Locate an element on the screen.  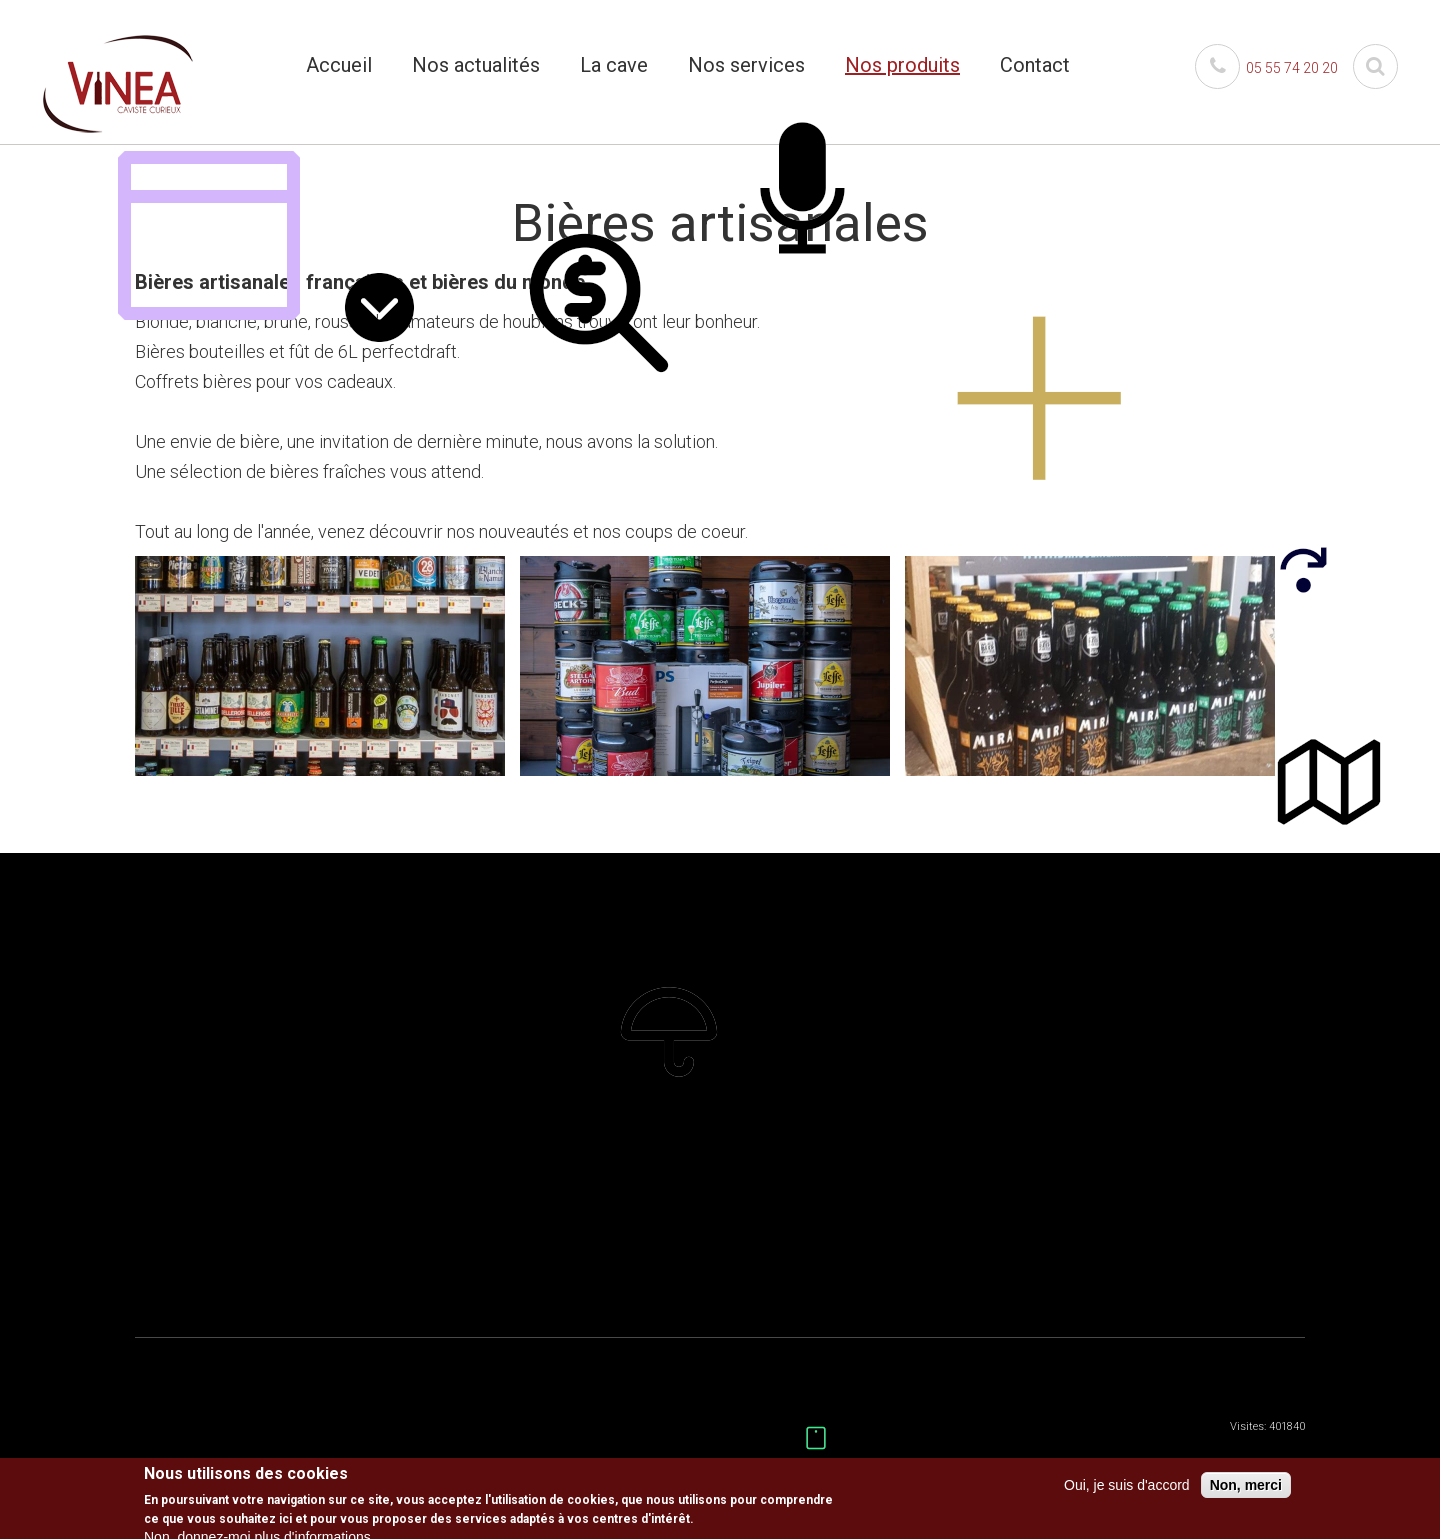
tablet device with front-facing camera is located at coordinates (816, 1438).